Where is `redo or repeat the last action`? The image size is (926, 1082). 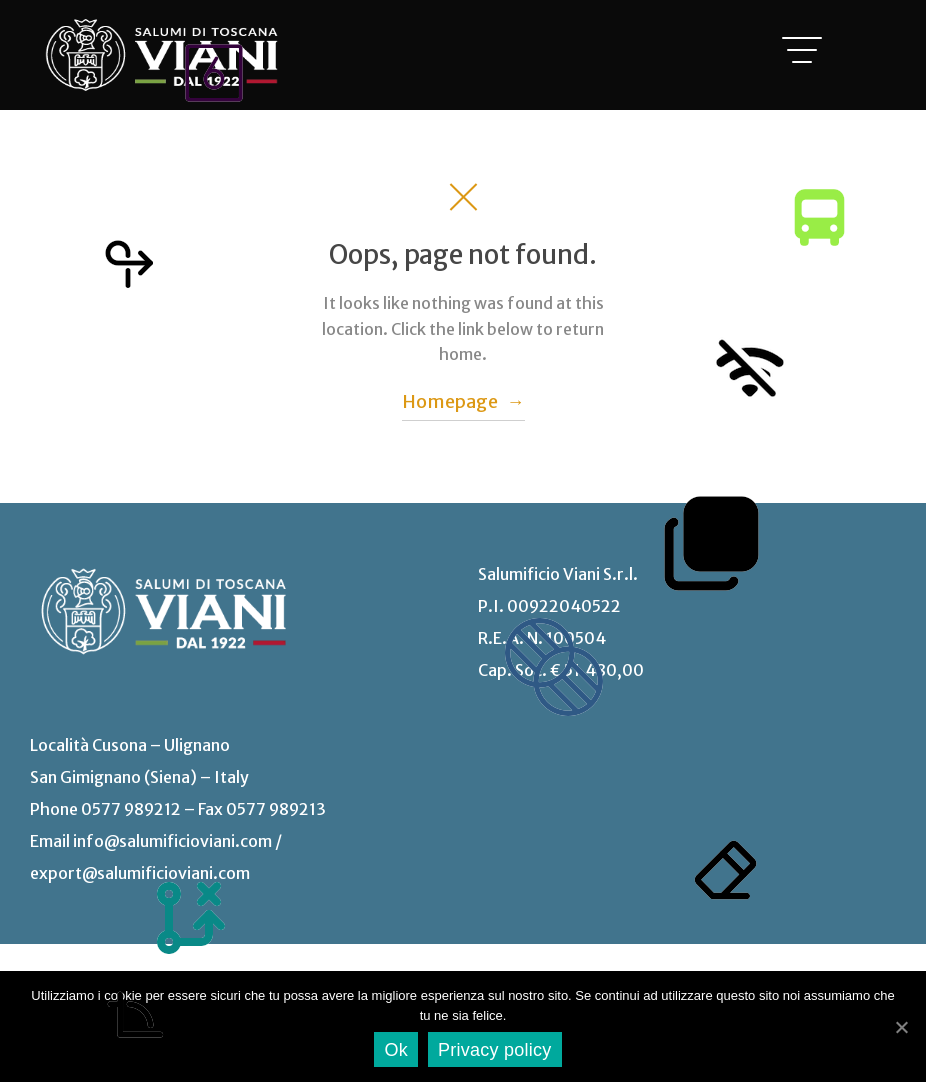
redo or repeat the last action is located at coordinates (128, 263).